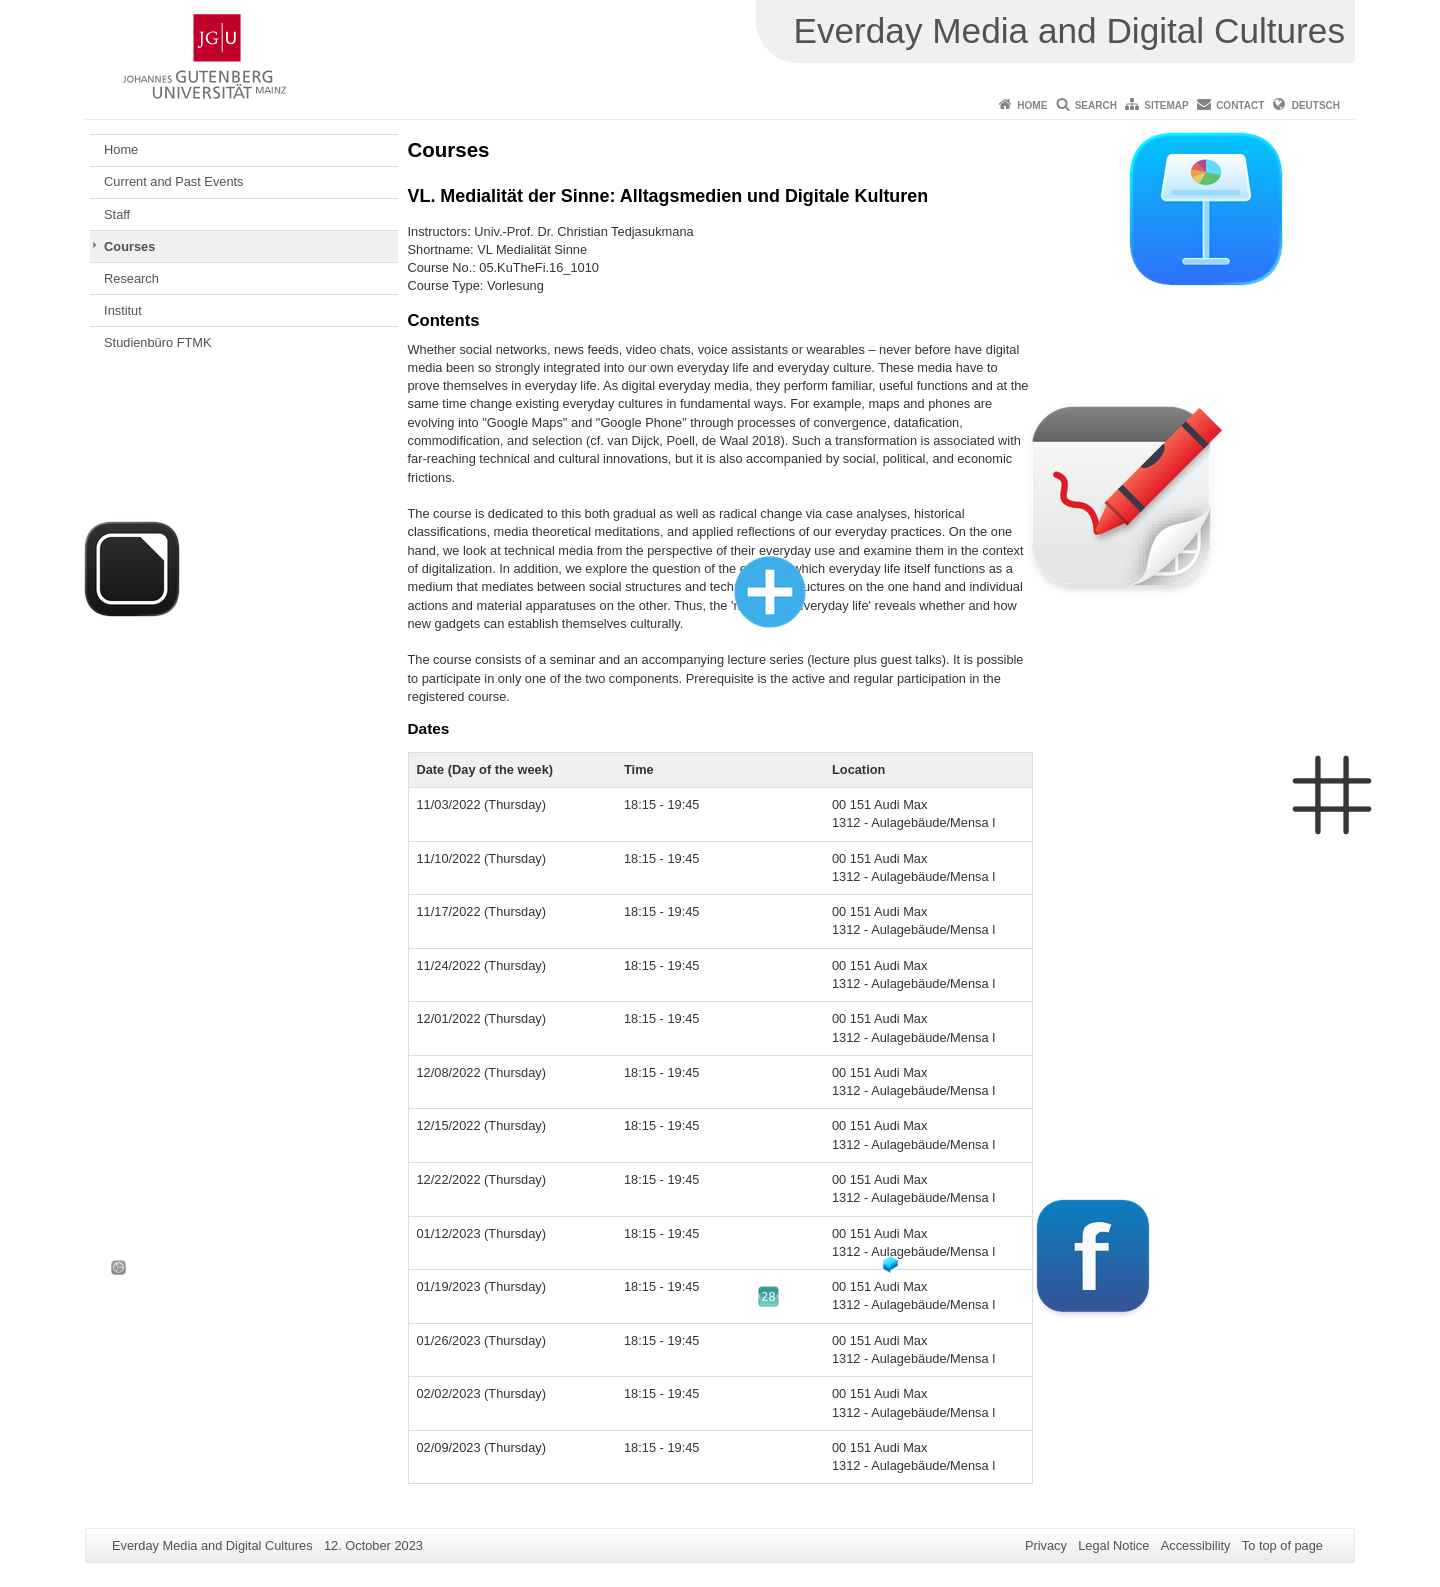 The height and width of the screenshot is (1587, 1440). What do you see at coordinates (770, 592) in the screenshot?
I see `indicates a newly added item or file` at bounding box center [770, 592].